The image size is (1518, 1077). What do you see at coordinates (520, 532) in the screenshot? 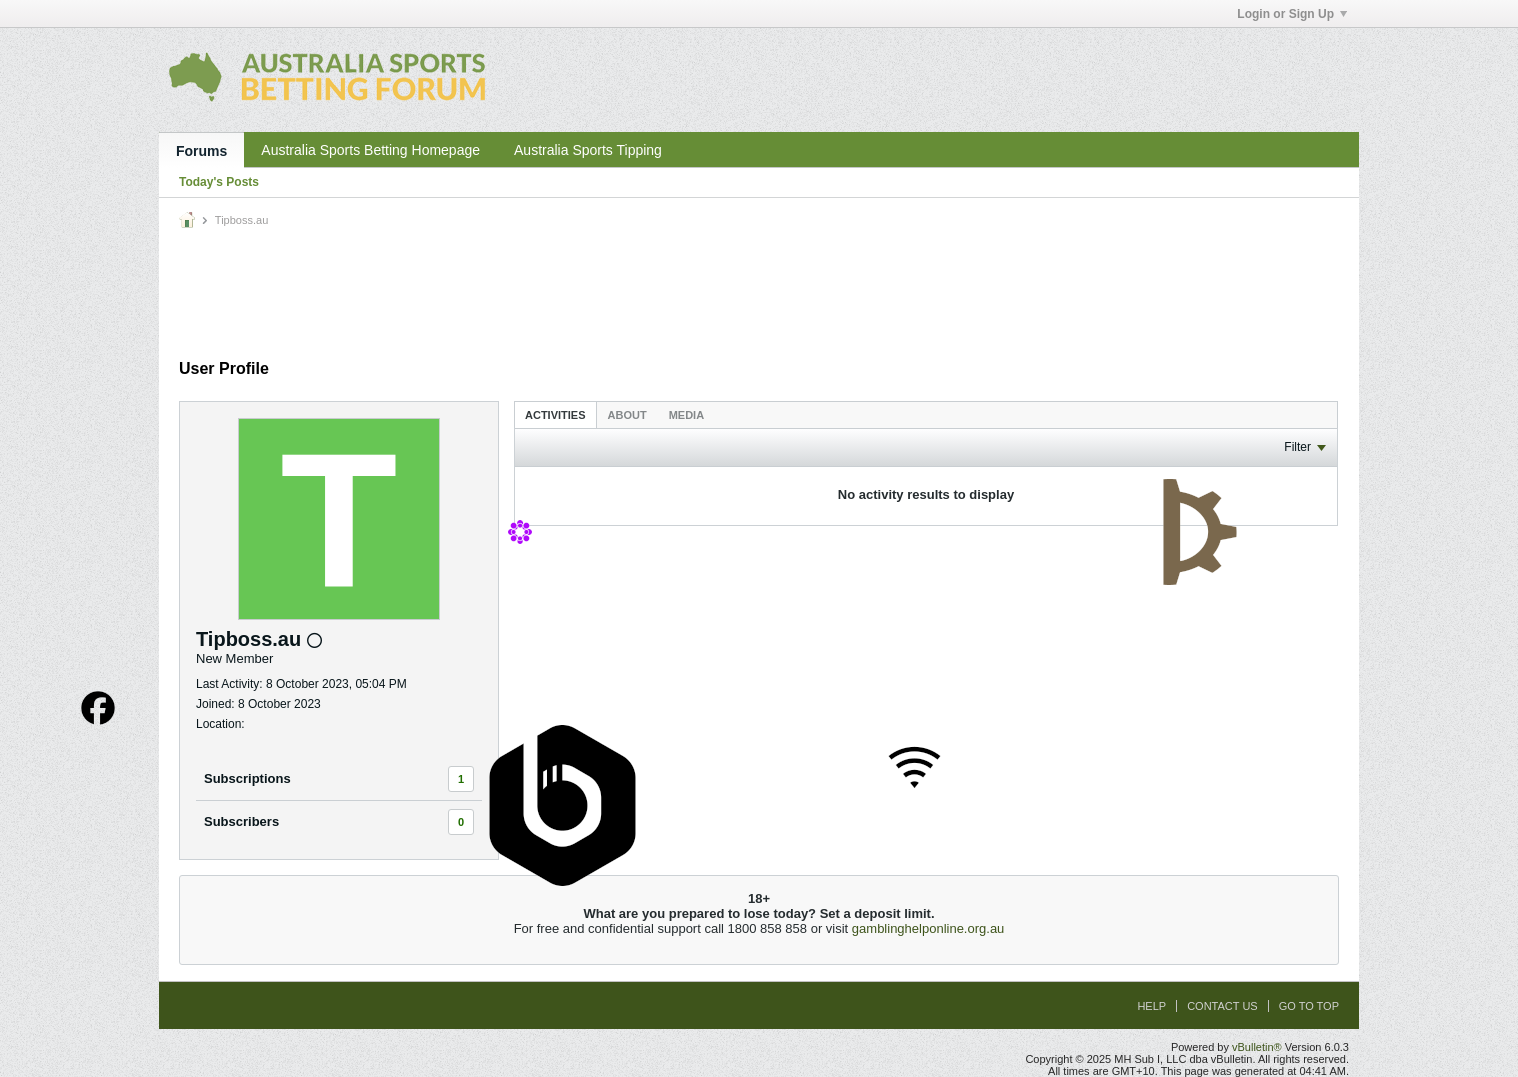
I see `open source framework (OSF) logo` at bounding box center [520, 532].